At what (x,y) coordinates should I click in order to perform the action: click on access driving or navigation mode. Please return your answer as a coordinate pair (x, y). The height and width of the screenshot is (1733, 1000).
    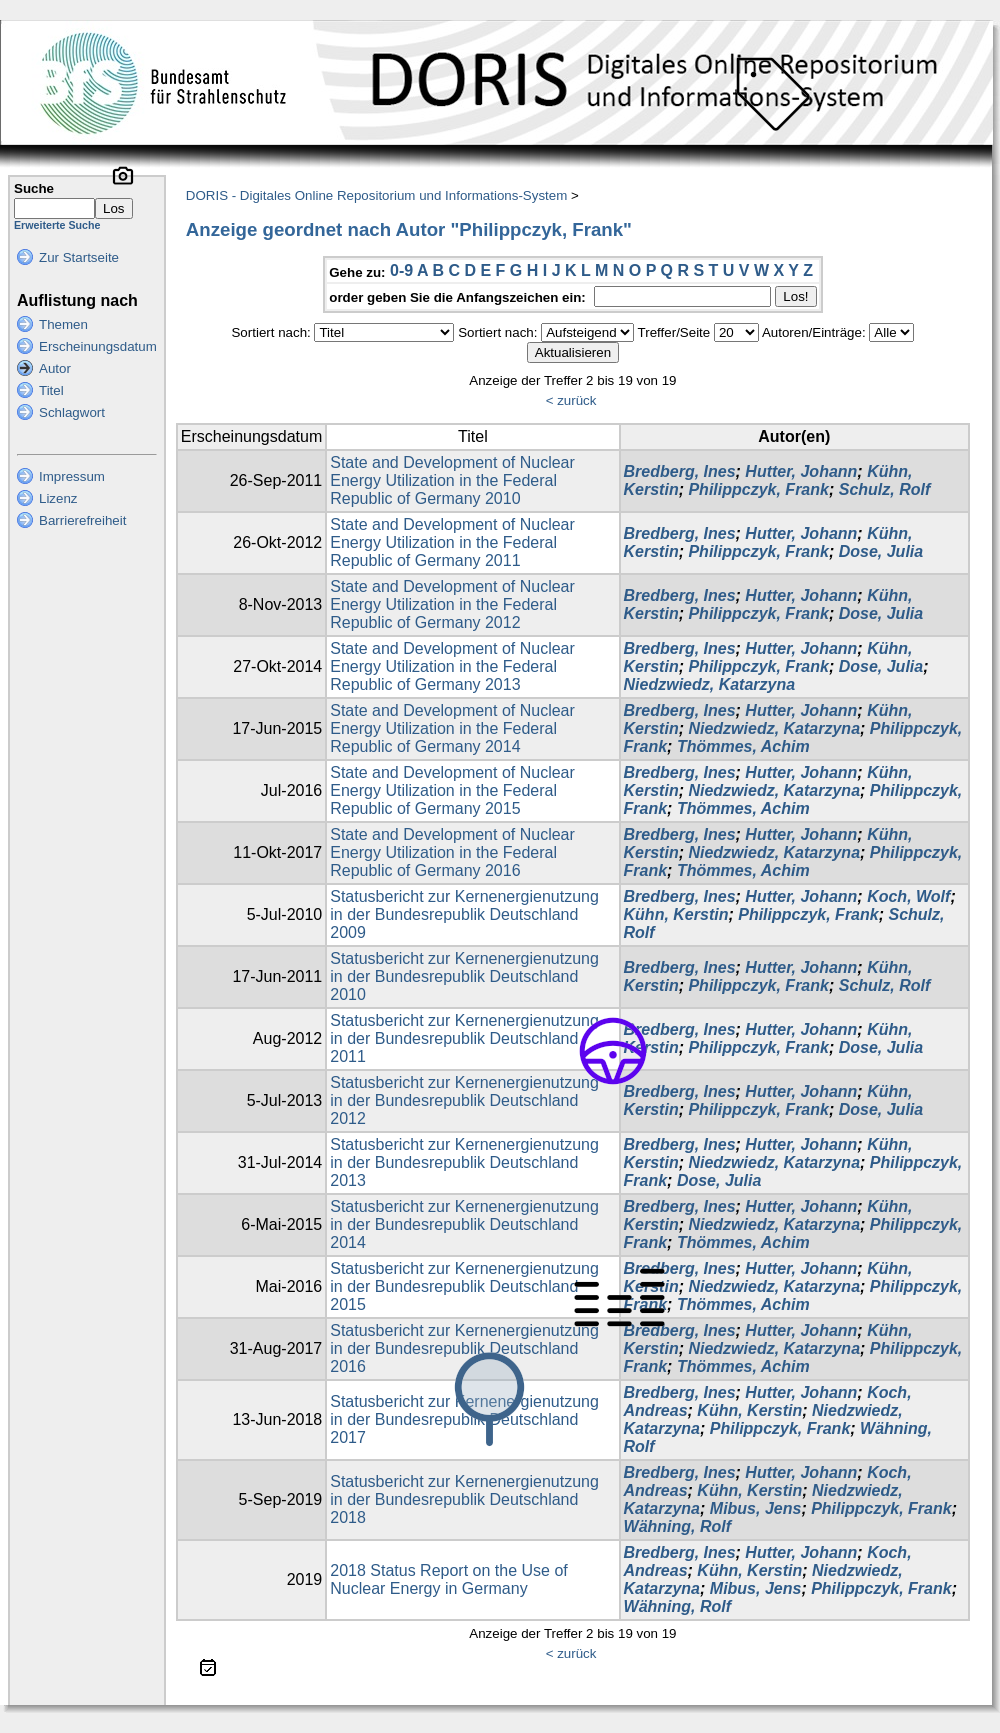
    Looking at the image, I should click on (613, 1051).